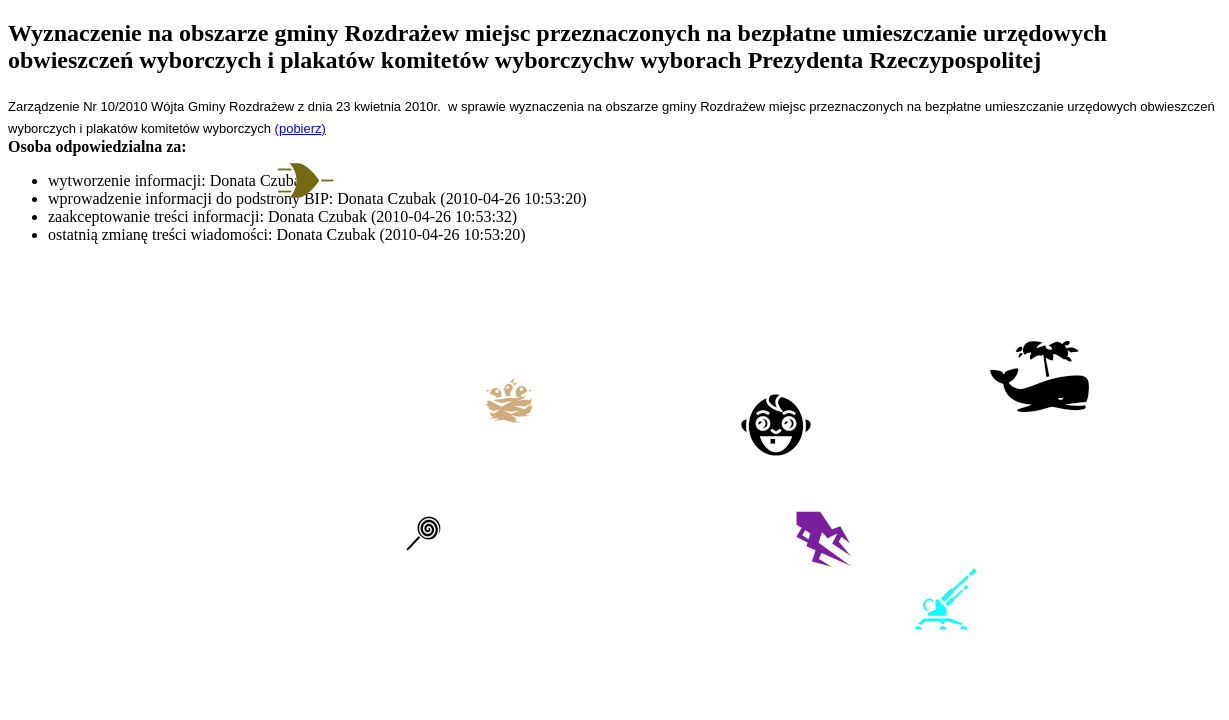 This screenshot has height=720, width=1229. What do you see at coordinates (823, 539) in the screenshot?
I see `indicates a severe thunderstorm warning` at bounding box center [823, 539].